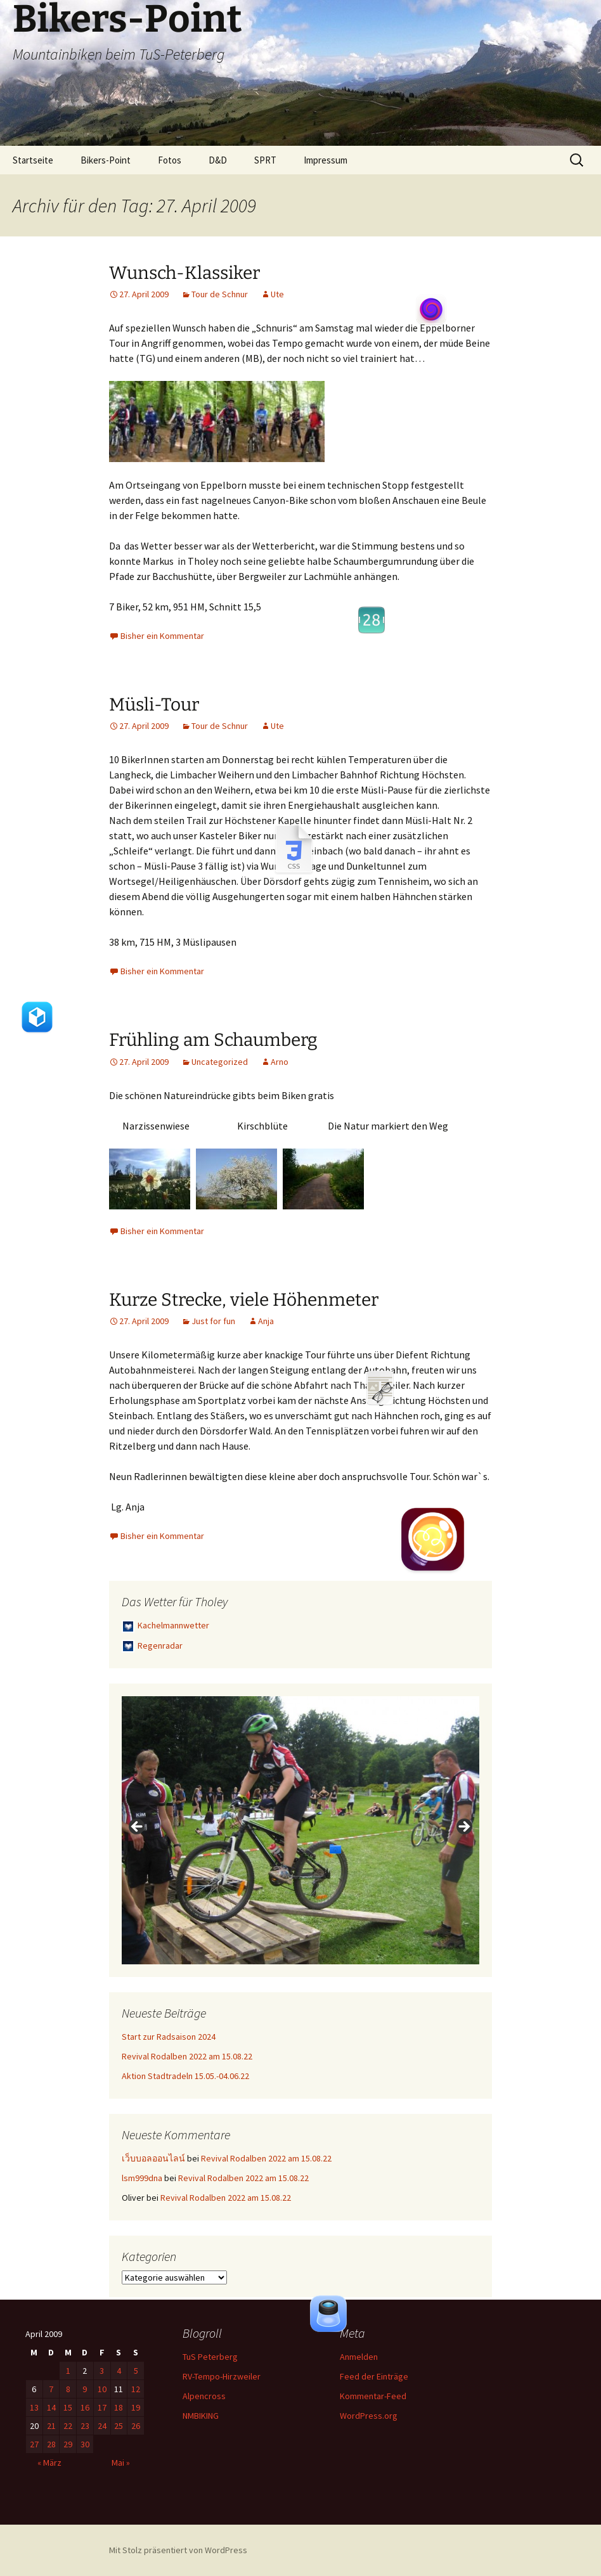 The width and height of the screenshot is (601, 2576). What do you see at coordinates (294, 849) in the screenshot?
I see `a CSS stylesheet file` at bounding box center [294, 849].